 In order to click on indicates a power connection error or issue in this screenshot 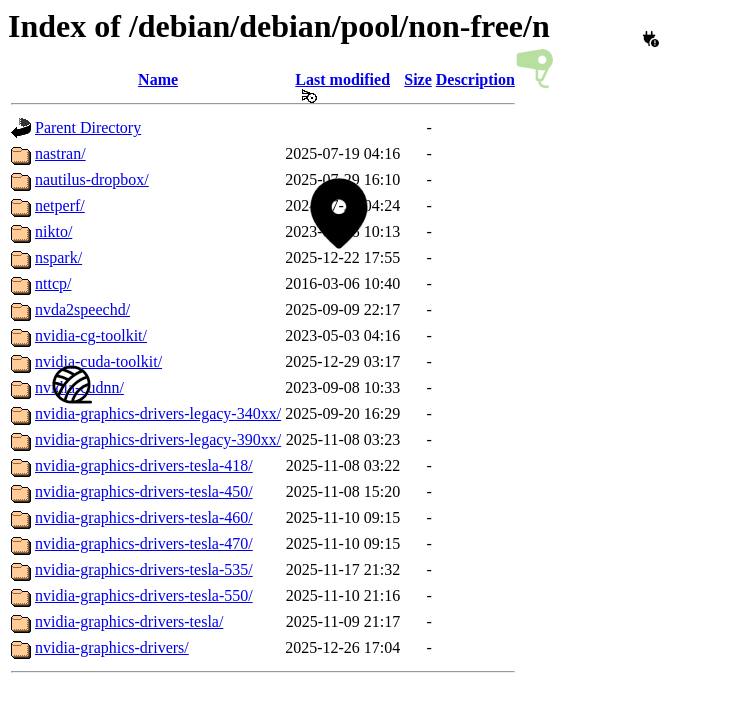, I will do `click(650, 39)`.